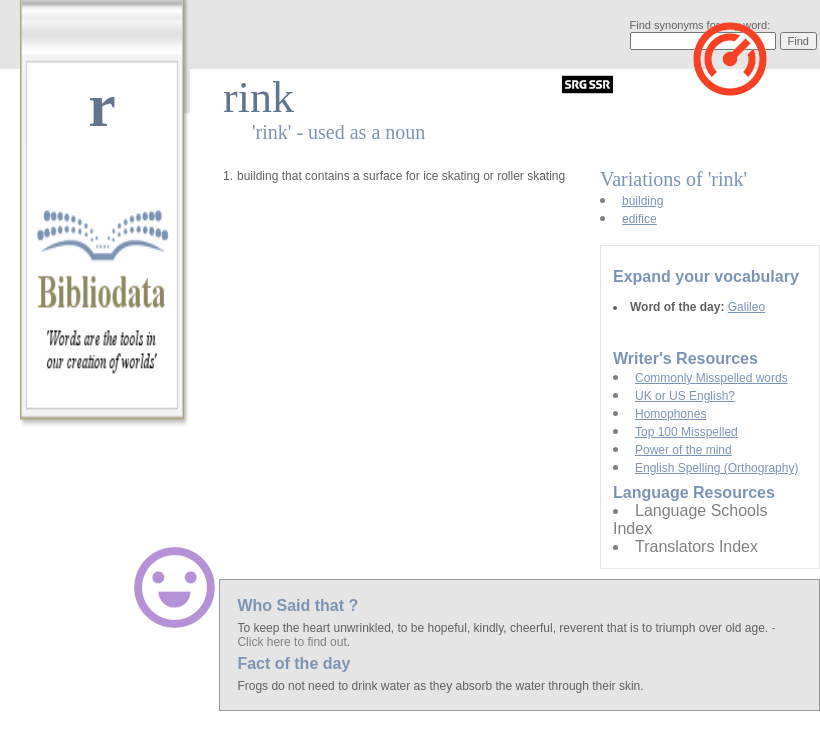  Describe the element at coordinates (730, 59) in the screenshot. I see `access the dashboard` at that location.